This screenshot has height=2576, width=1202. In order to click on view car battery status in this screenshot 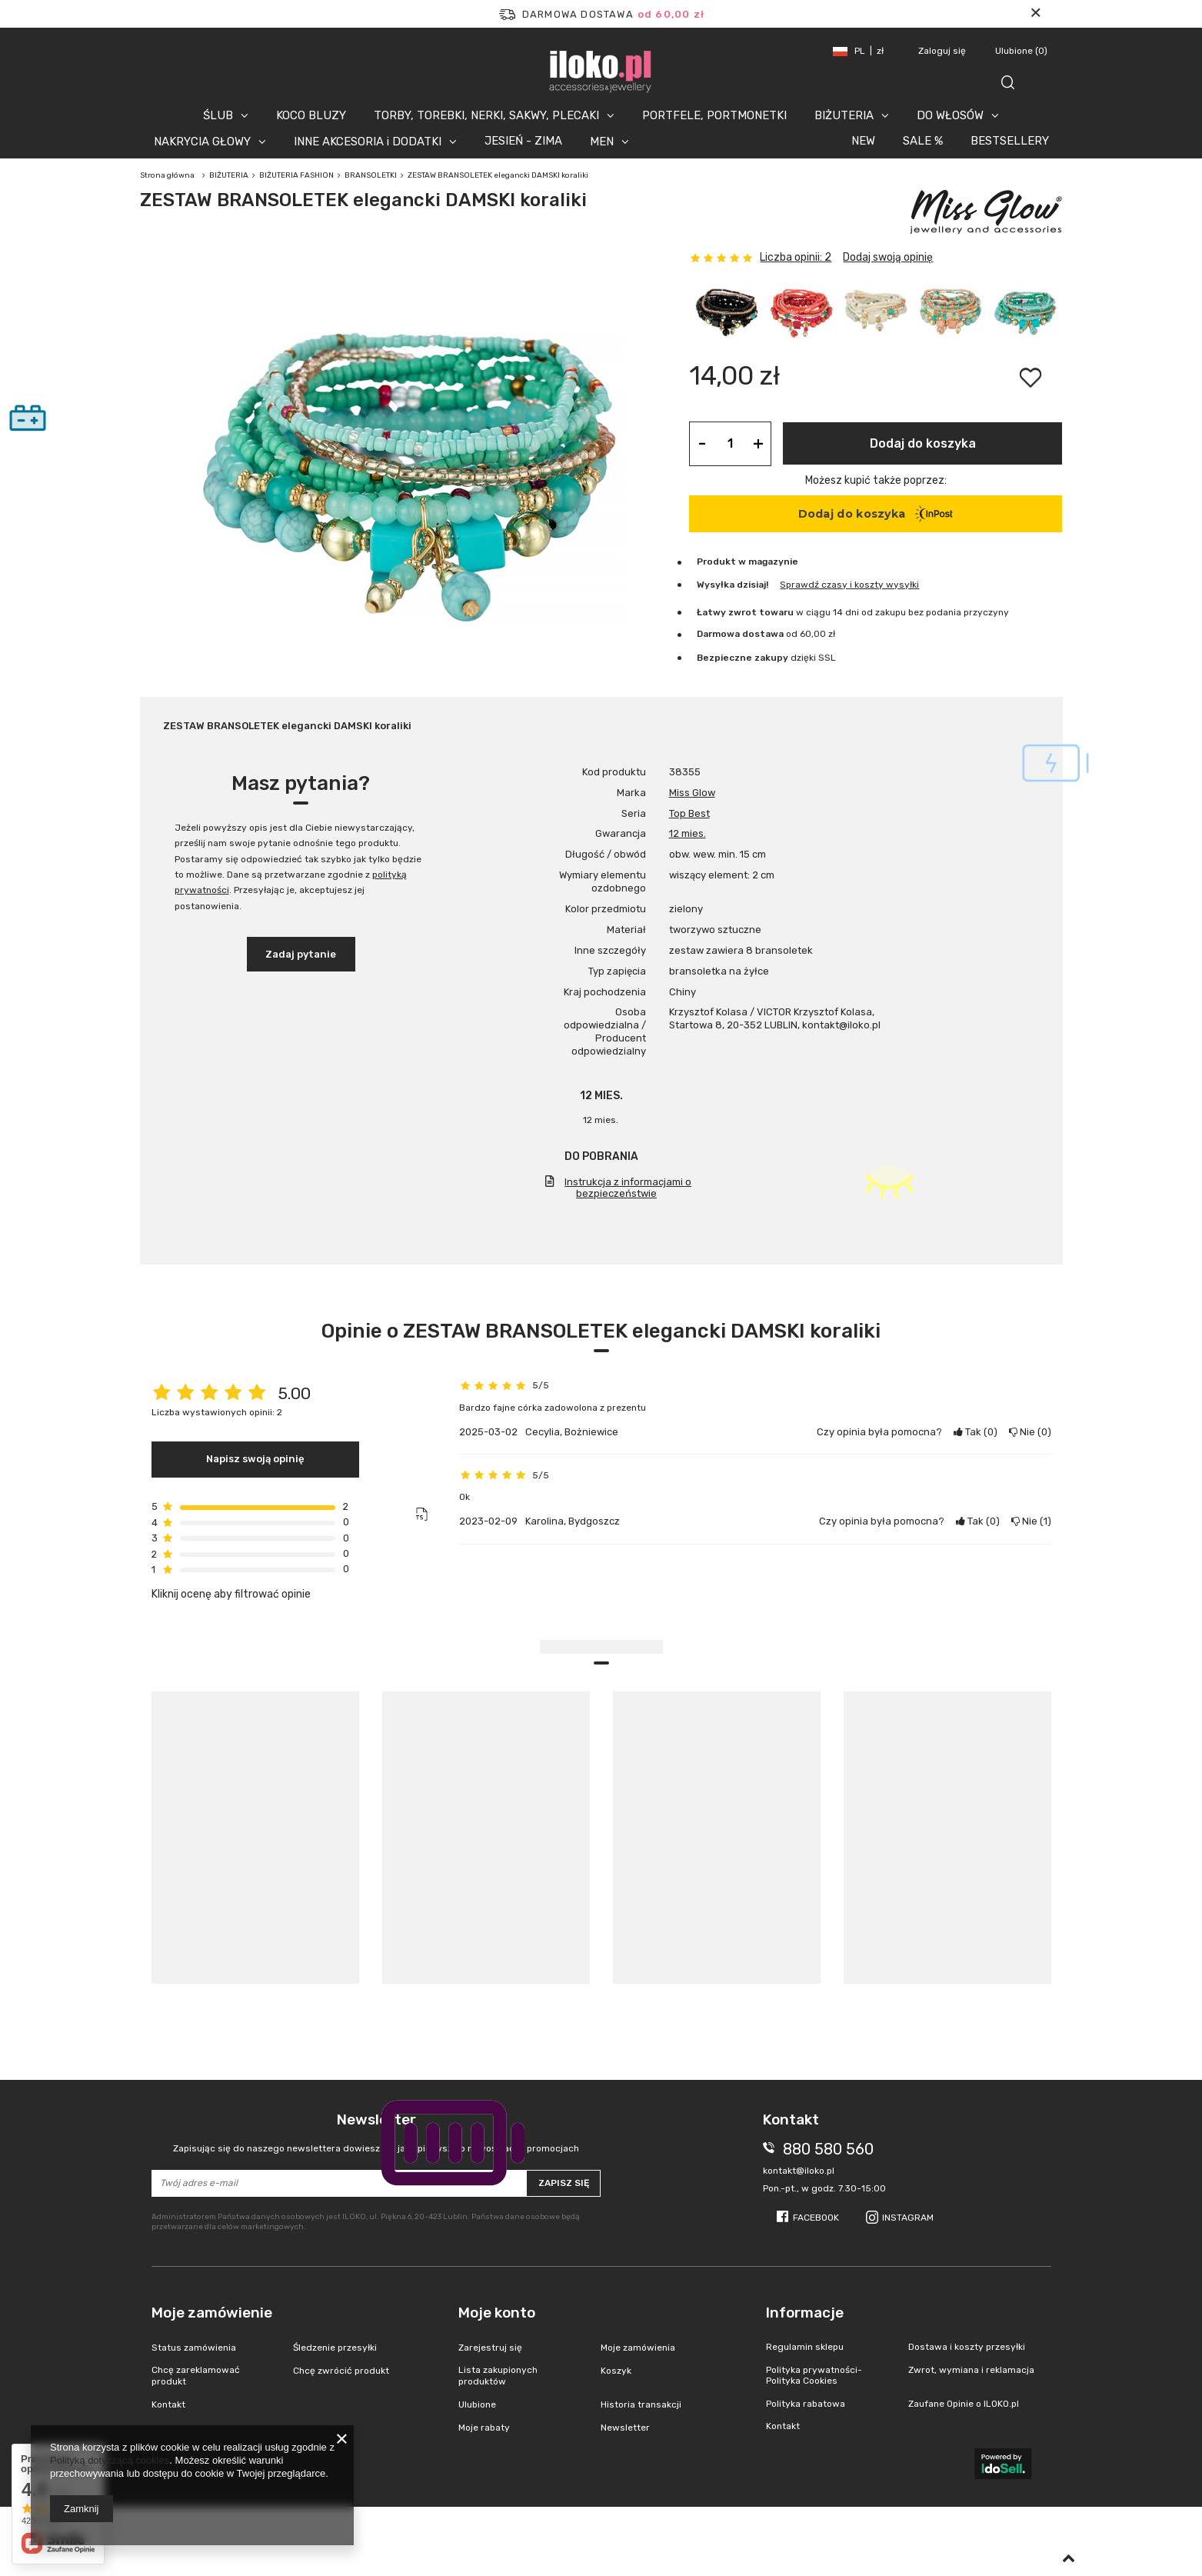, I will do `click(28, 419)`.